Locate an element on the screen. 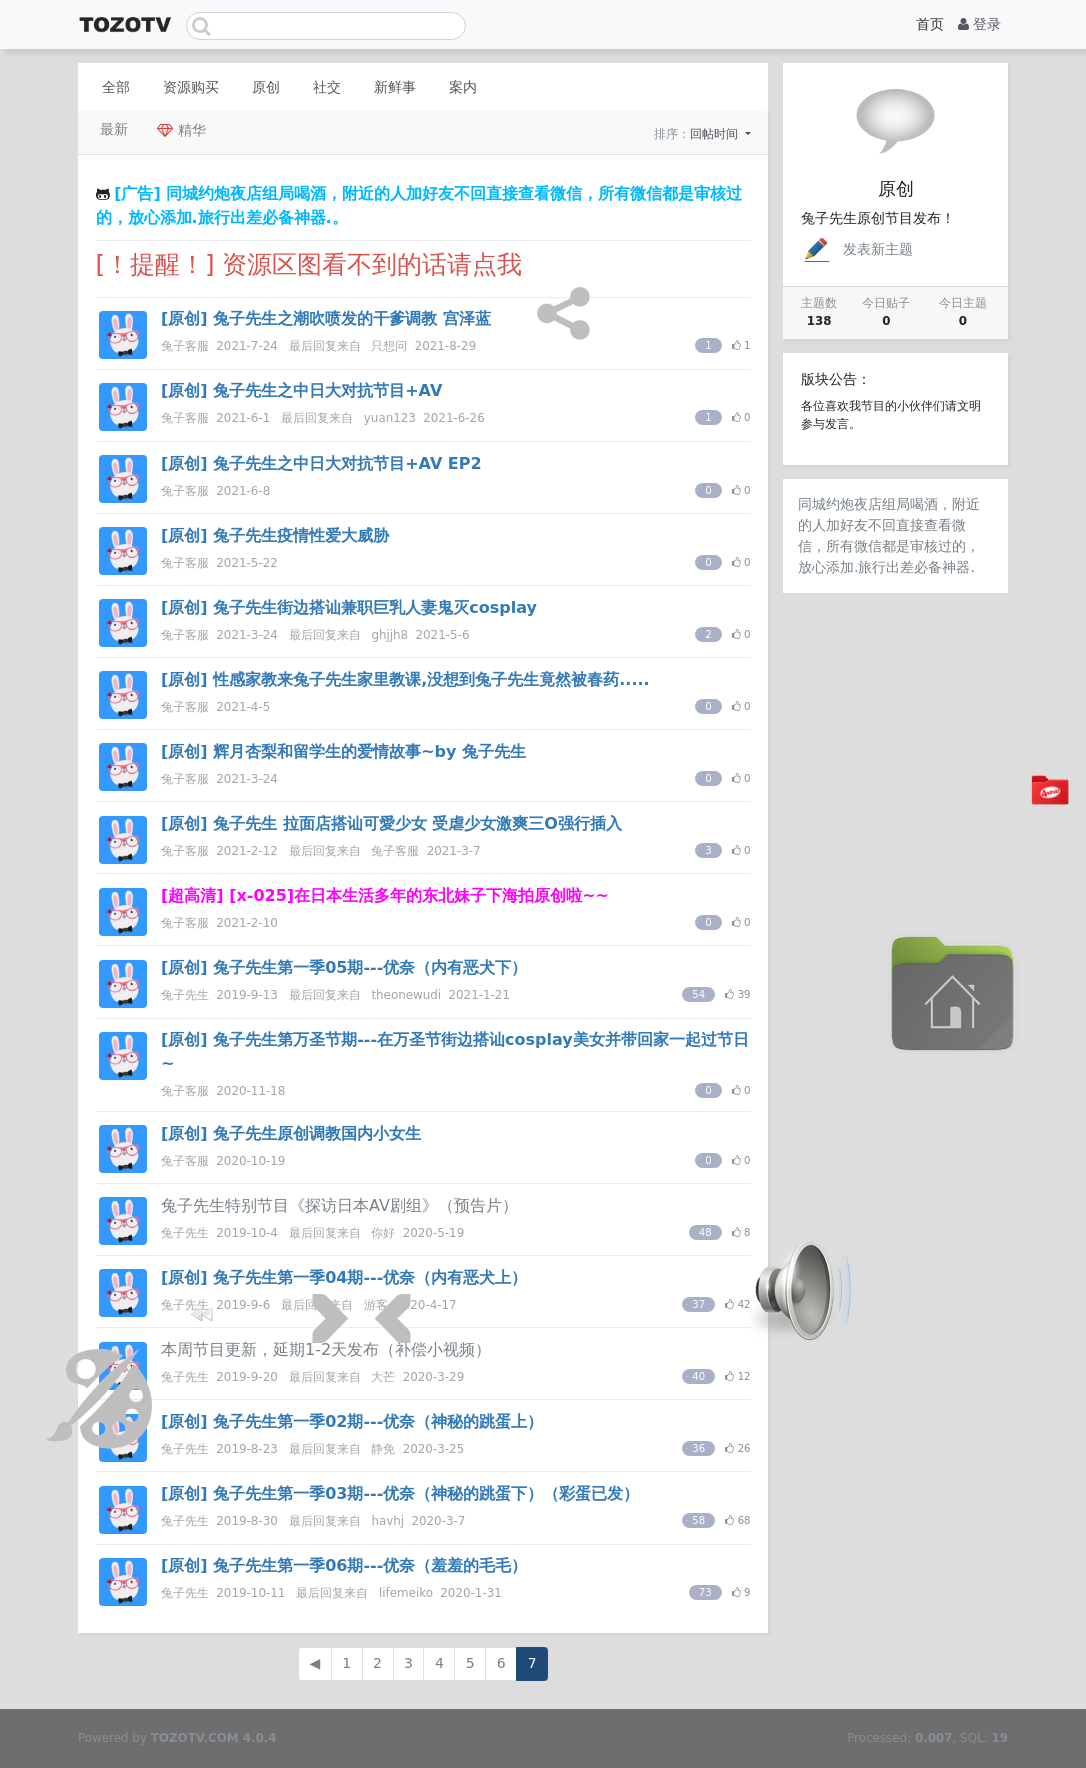 The height and width of the screenshot is (1768, 1086). access sharing preferences and settings is located at coordinates (563, 313).